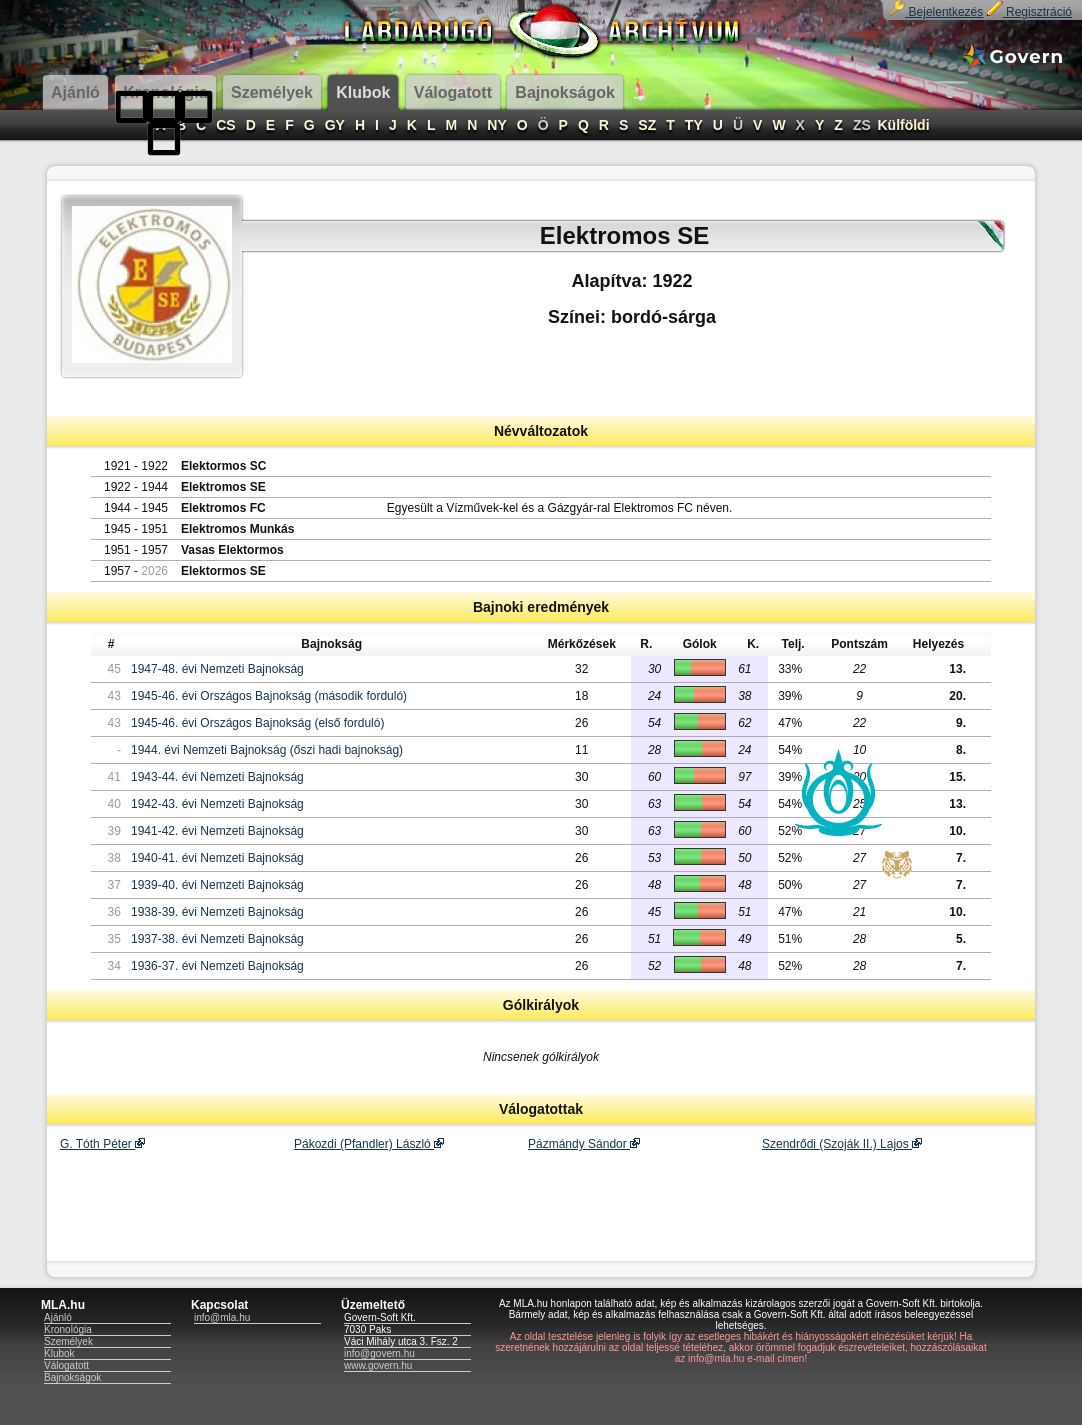 Image resolution: width=1082 pixels, height=1425 pixels. What do you see at coordinates (164, 123) in the screenshot?
I see `place a t-shaped tetris block` at bounding box center [164, 123].